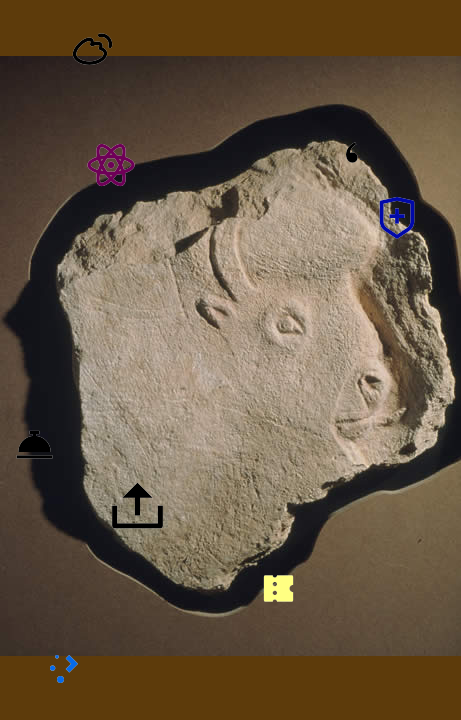 Image resolution: width=461 pixels, height=720 pixels. I want to click on KDE Plasma desktop environment logo, so click(64, 669).